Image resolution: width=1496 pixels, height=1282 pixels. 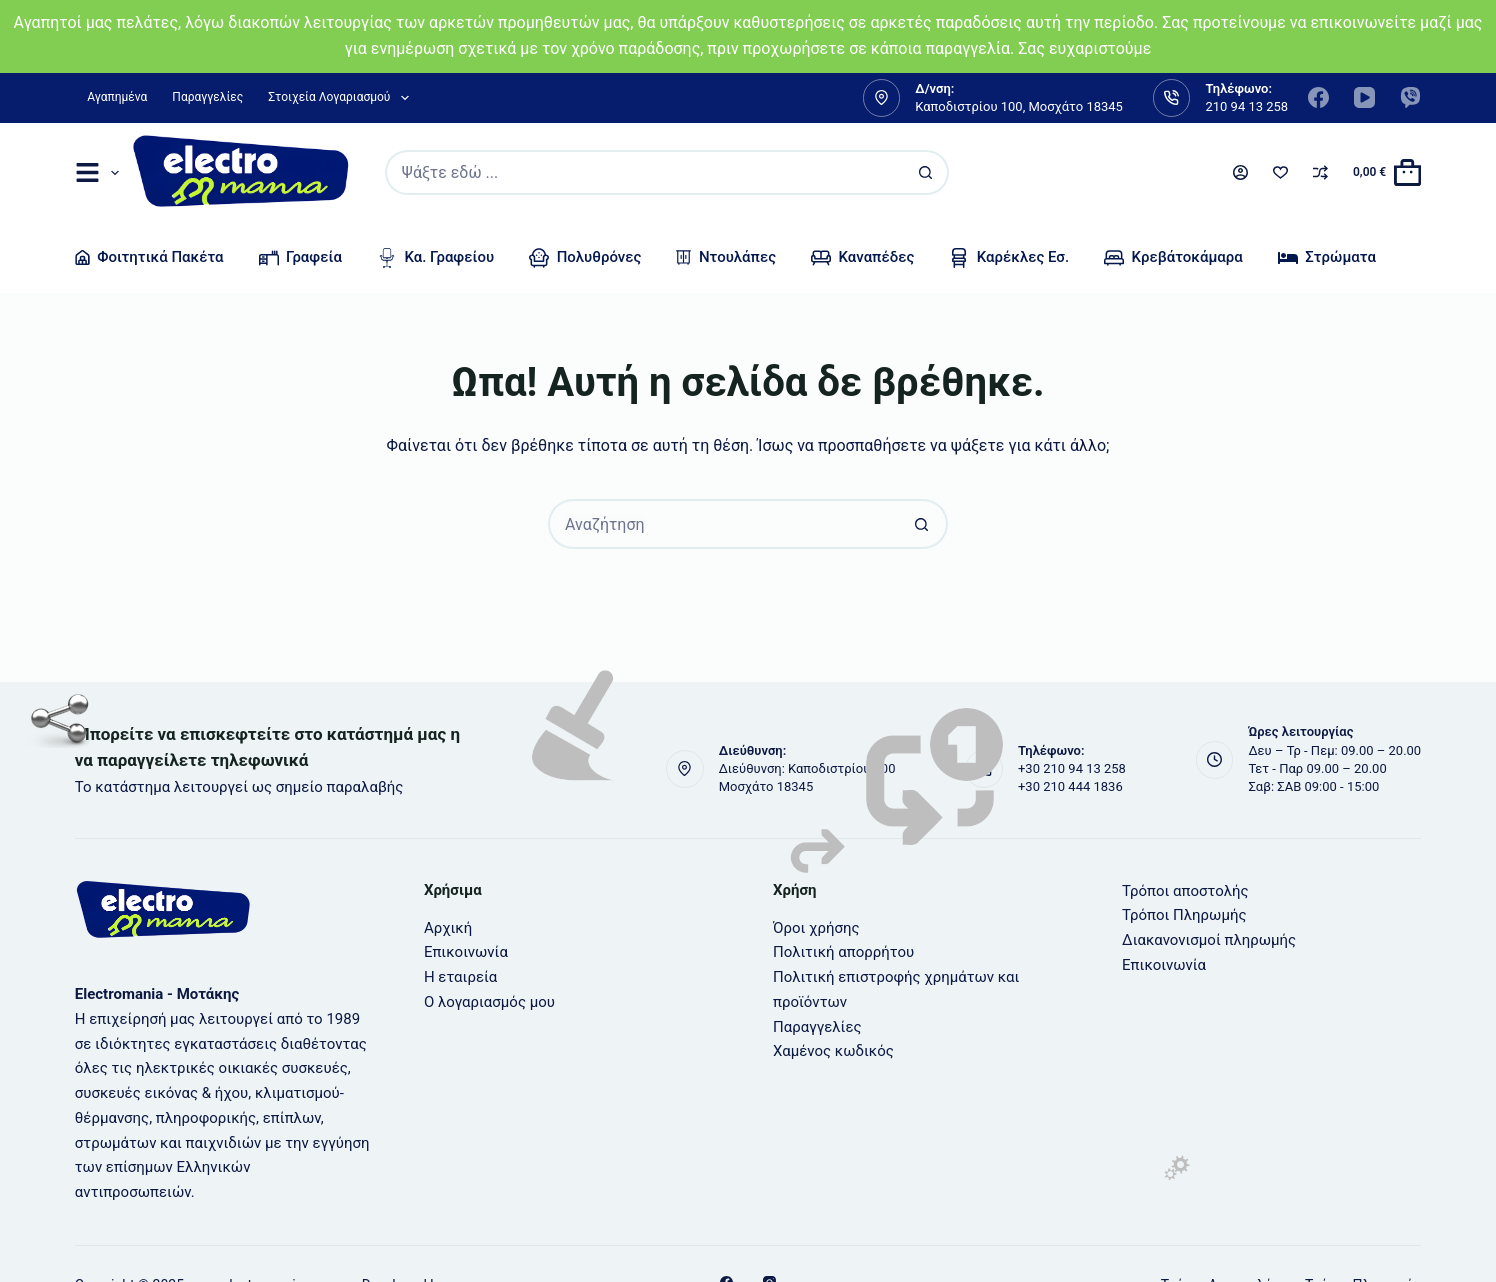 What do you see at coordinates (930, 781) in the screenshot?
I see `repeat current song in playlist` at bounding box center [930, 781].